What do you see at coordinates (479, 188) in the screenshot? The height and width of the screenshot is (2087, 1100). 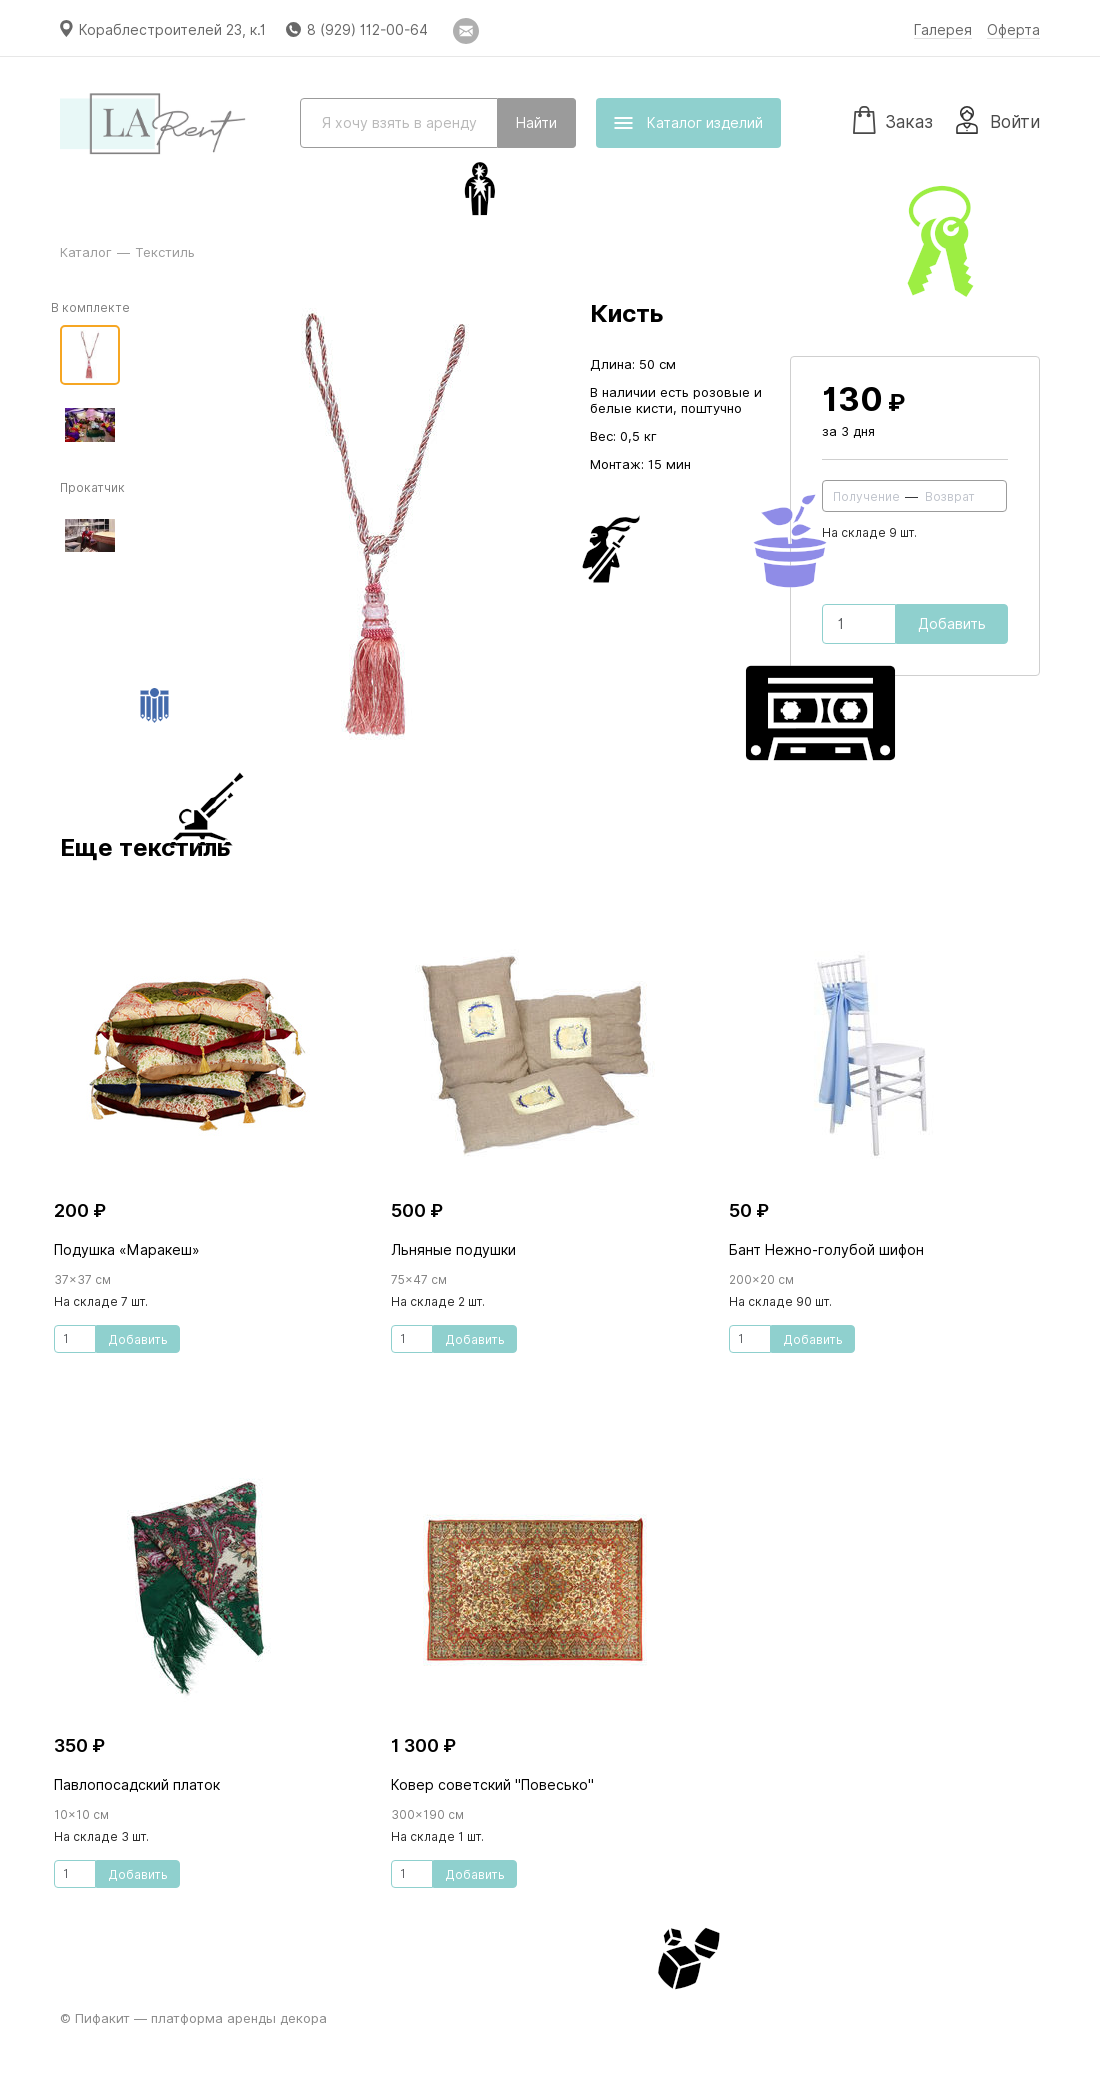 I see `indicates internal damage or injury status` at bounding box center [479, 188].